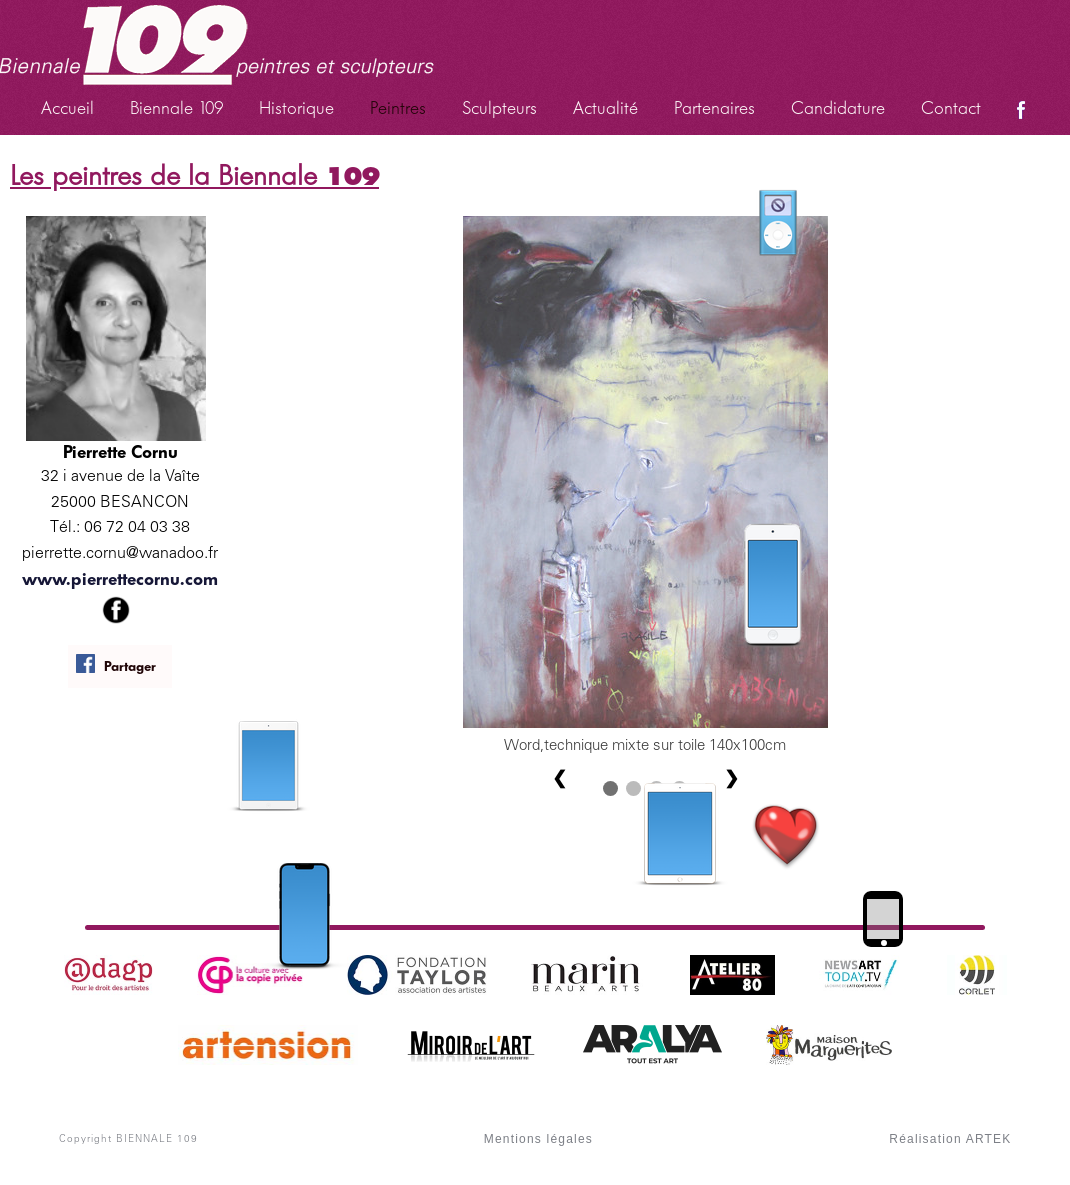  What do you see at coordinates (773, 586) in the screenshot?
I see `iPod Touch device connected` at bounding box center [773, 586].